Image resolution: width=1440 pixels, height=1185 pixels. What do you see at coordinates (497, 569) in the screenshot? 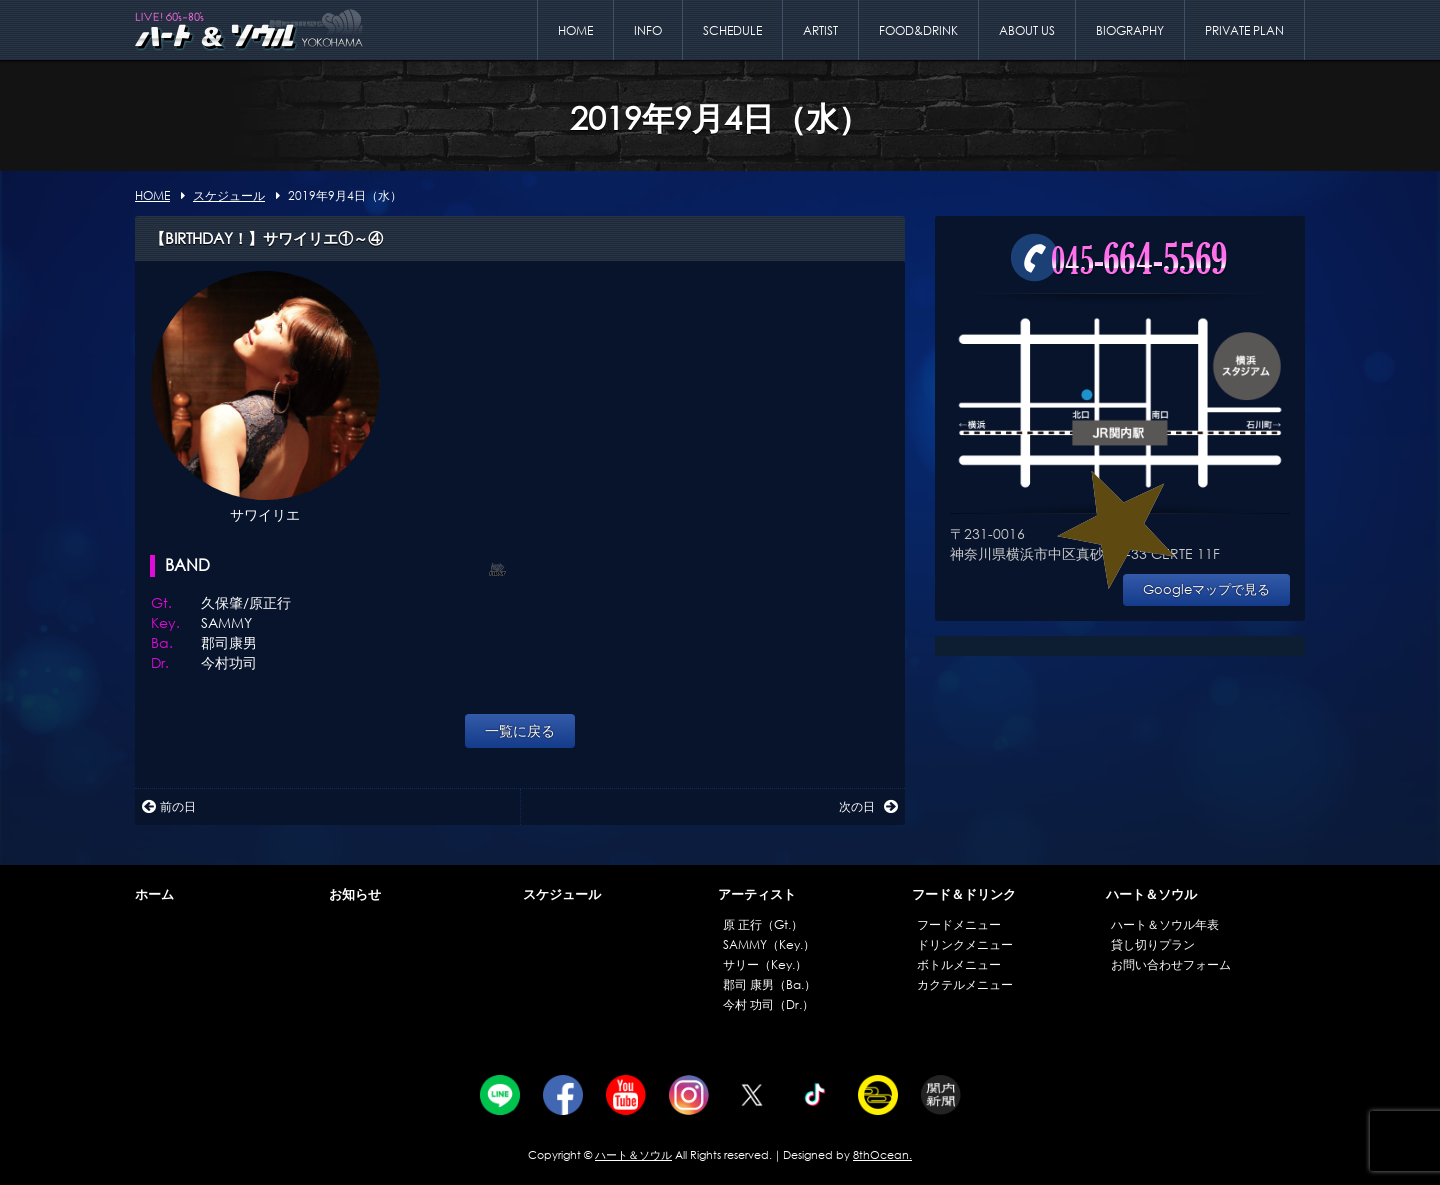
I see `FIRST Robotics competition logo` at bounding box center [497, 569].